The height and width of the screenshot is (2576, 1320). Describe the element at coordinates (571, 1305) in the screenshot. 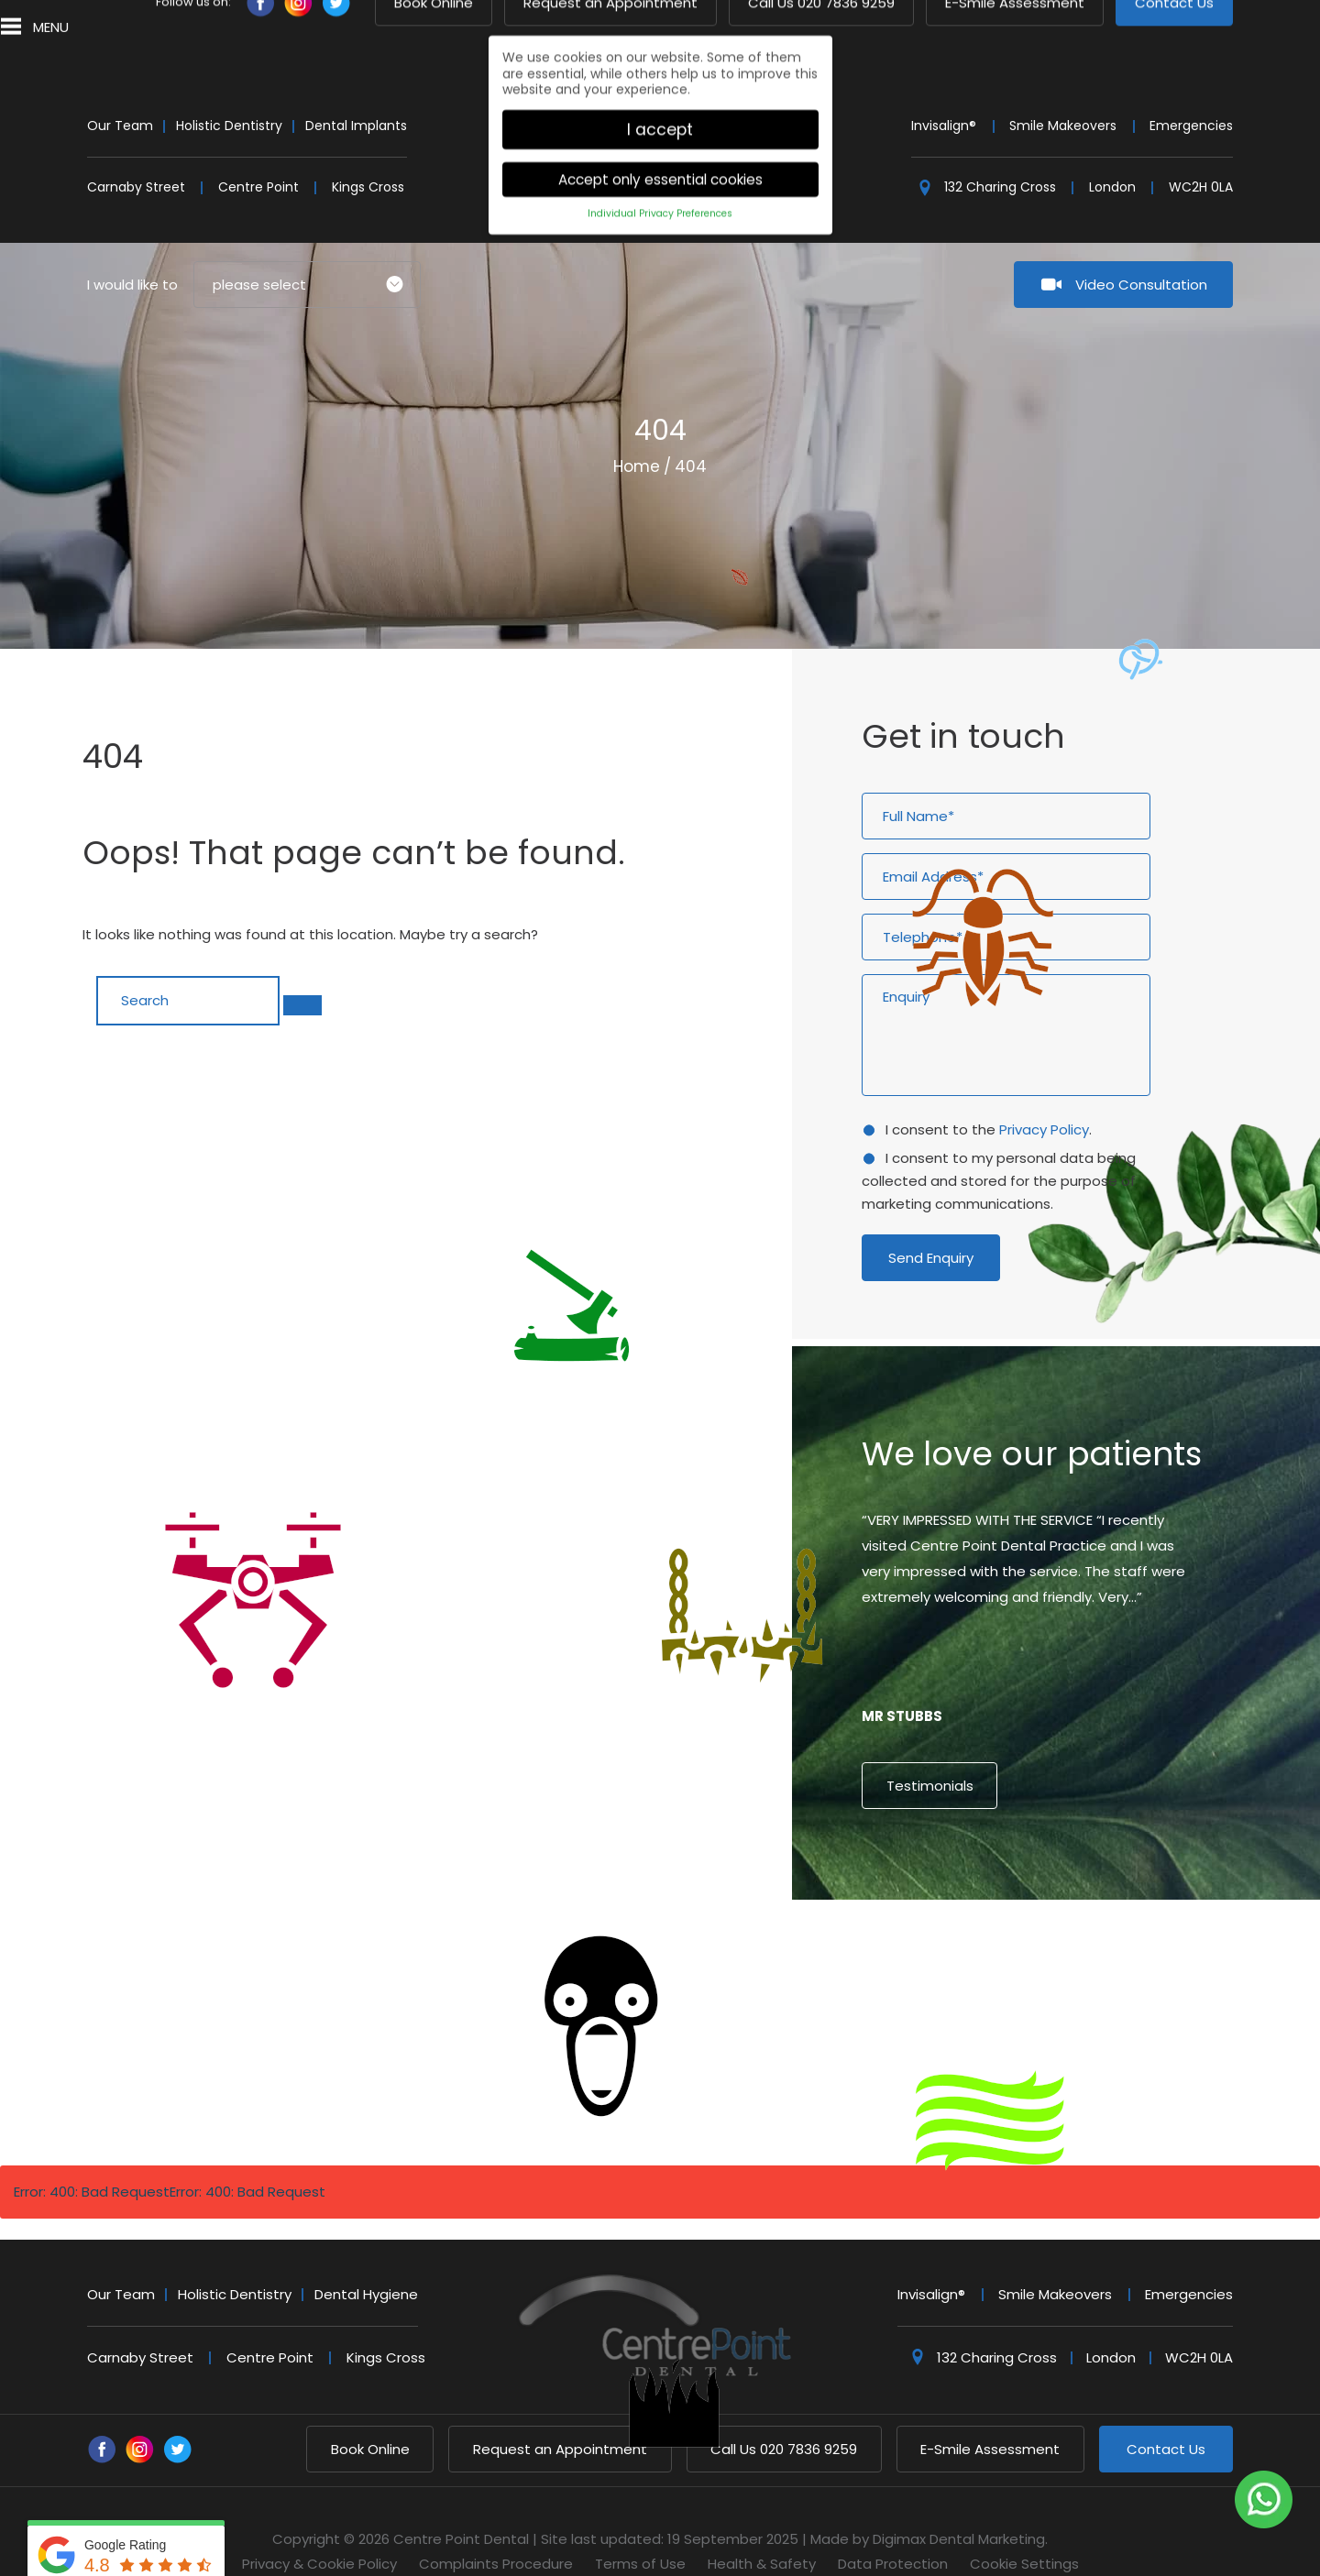

I see `woodcutting or logging activity in a game` at that location.